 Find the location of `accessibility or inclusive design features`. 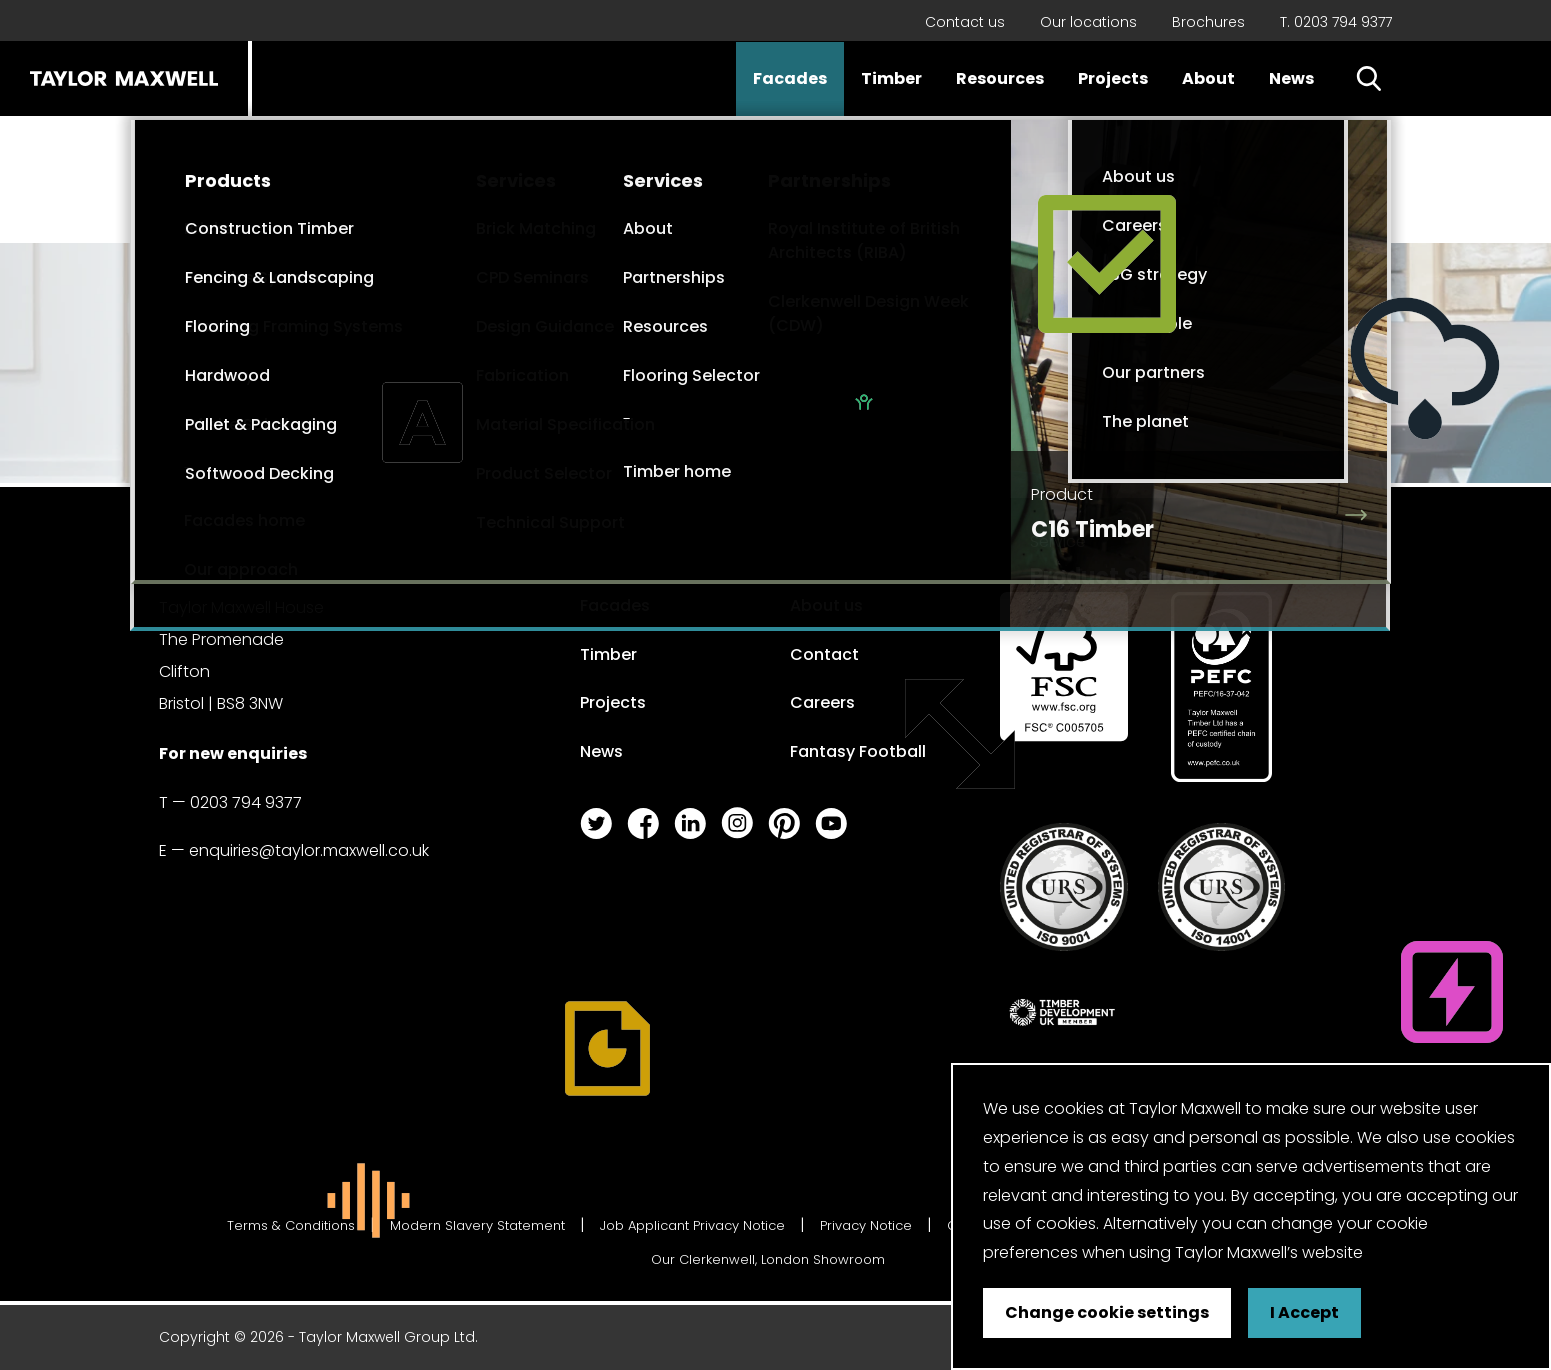

accessibility or inclusive design features is located at coordinates (864, 402).